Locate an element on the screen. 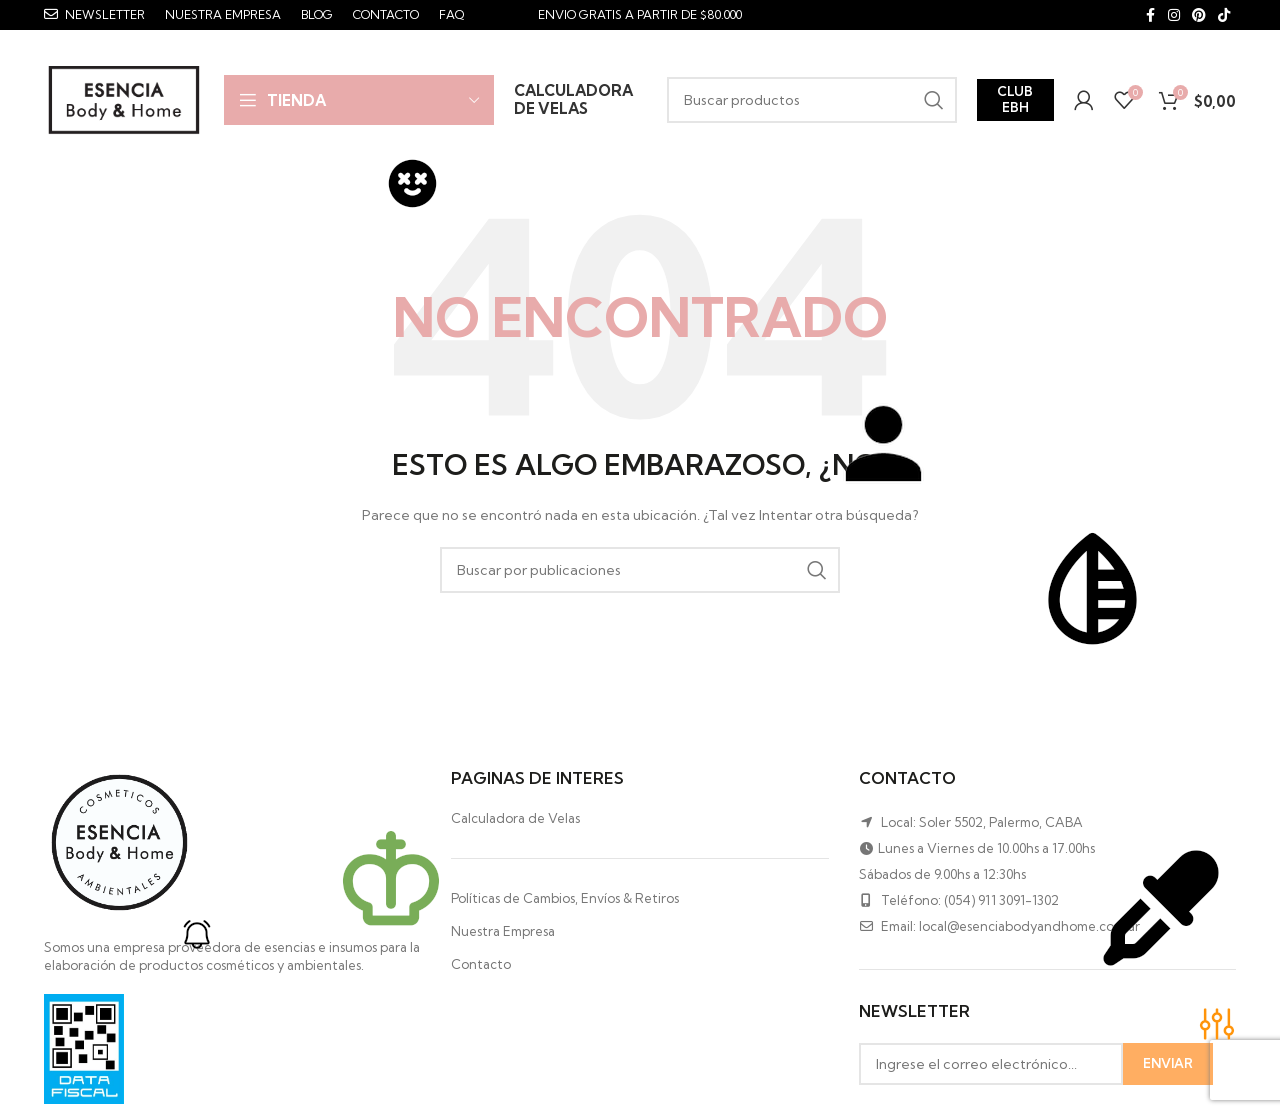 Image resolution: width=1280 pixels, height=1114 pixels. select a silly or goofy mood reaction is located at coordinates (412, 183).